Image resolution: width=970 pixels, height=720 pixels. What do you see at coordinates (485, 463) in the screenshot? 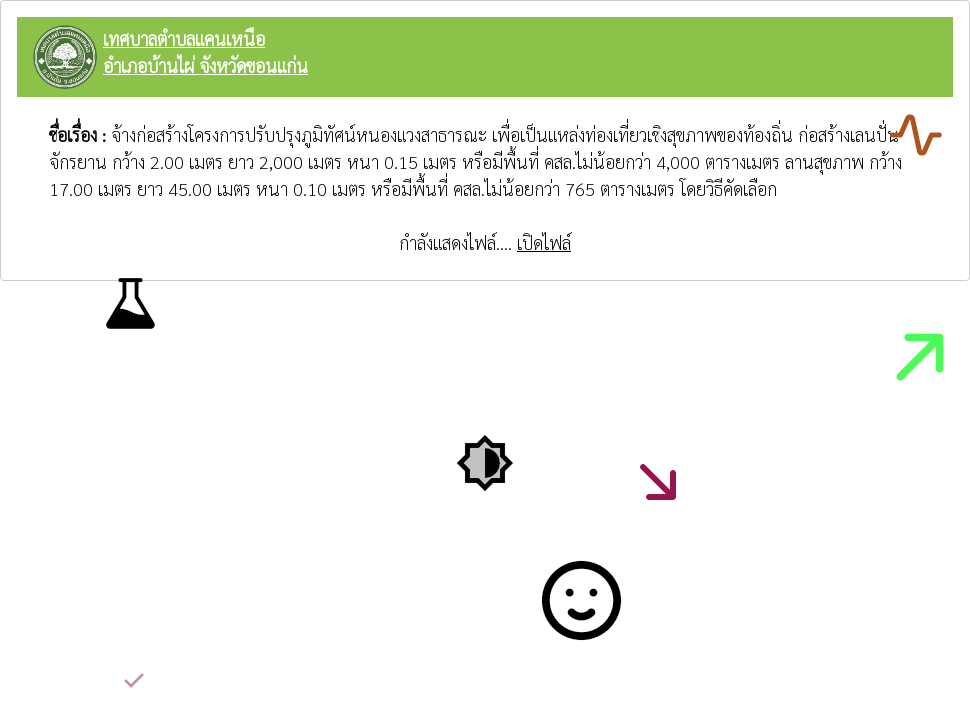
I see `adjust screen brightness to medium level` at bounding box center [485, 463].